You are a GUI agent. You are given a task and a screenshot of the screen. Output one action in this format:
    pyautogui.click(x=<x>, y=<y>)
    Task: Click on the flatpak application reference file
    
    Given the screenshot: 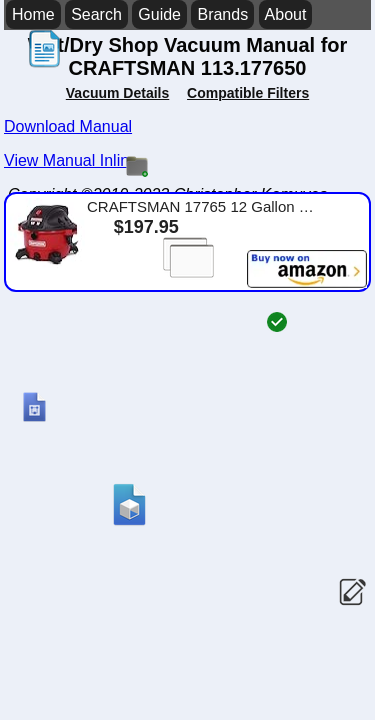 What is the action you would take?
    pyautogui.click(x=129, y=504)
    